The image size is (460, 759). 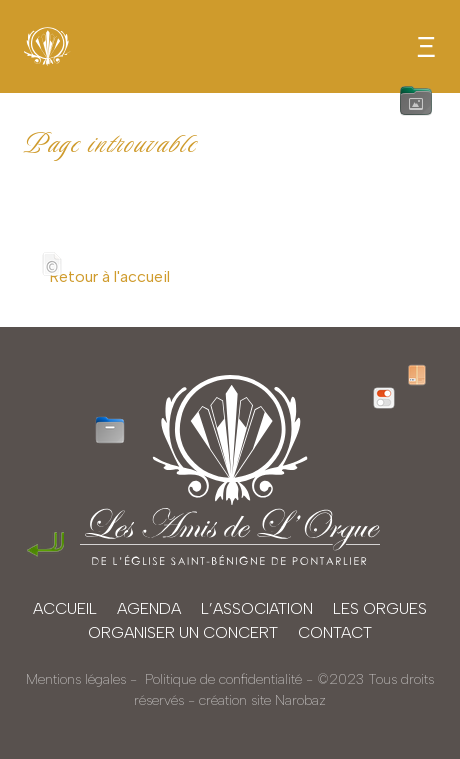 I want to click on open pictures folder, so click(x=416, y=100).